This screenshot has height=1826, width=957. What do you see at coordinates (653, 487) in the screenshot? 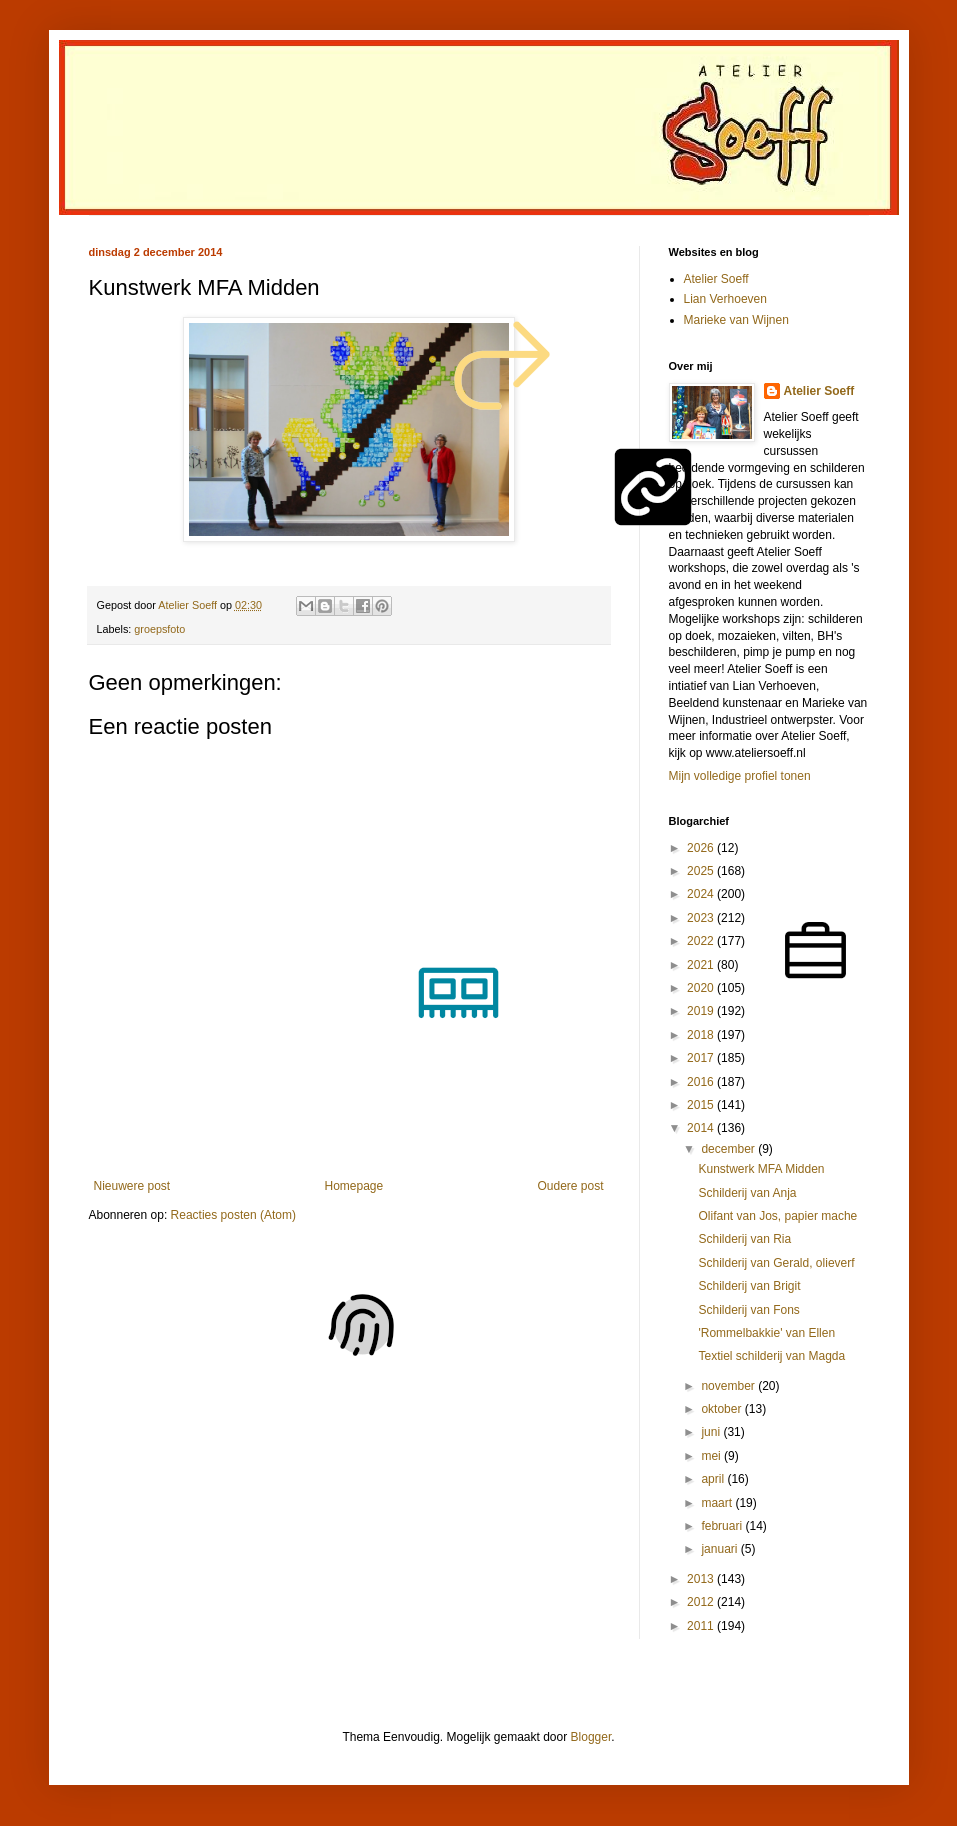
I see `copy or share a link` at bounding box center [653, 487].